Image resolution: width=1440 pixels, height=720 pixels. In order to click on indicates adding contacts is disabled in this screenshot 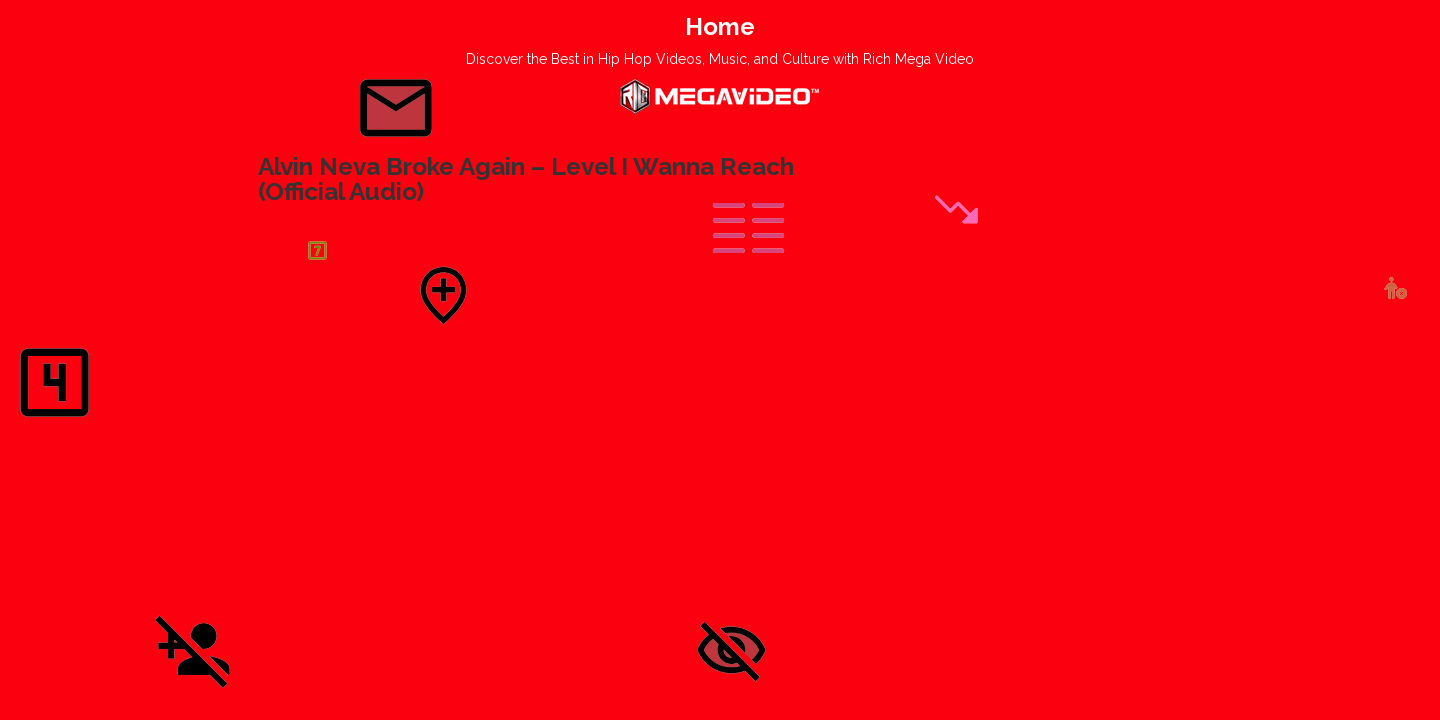, I will do `click(194, 649)`.